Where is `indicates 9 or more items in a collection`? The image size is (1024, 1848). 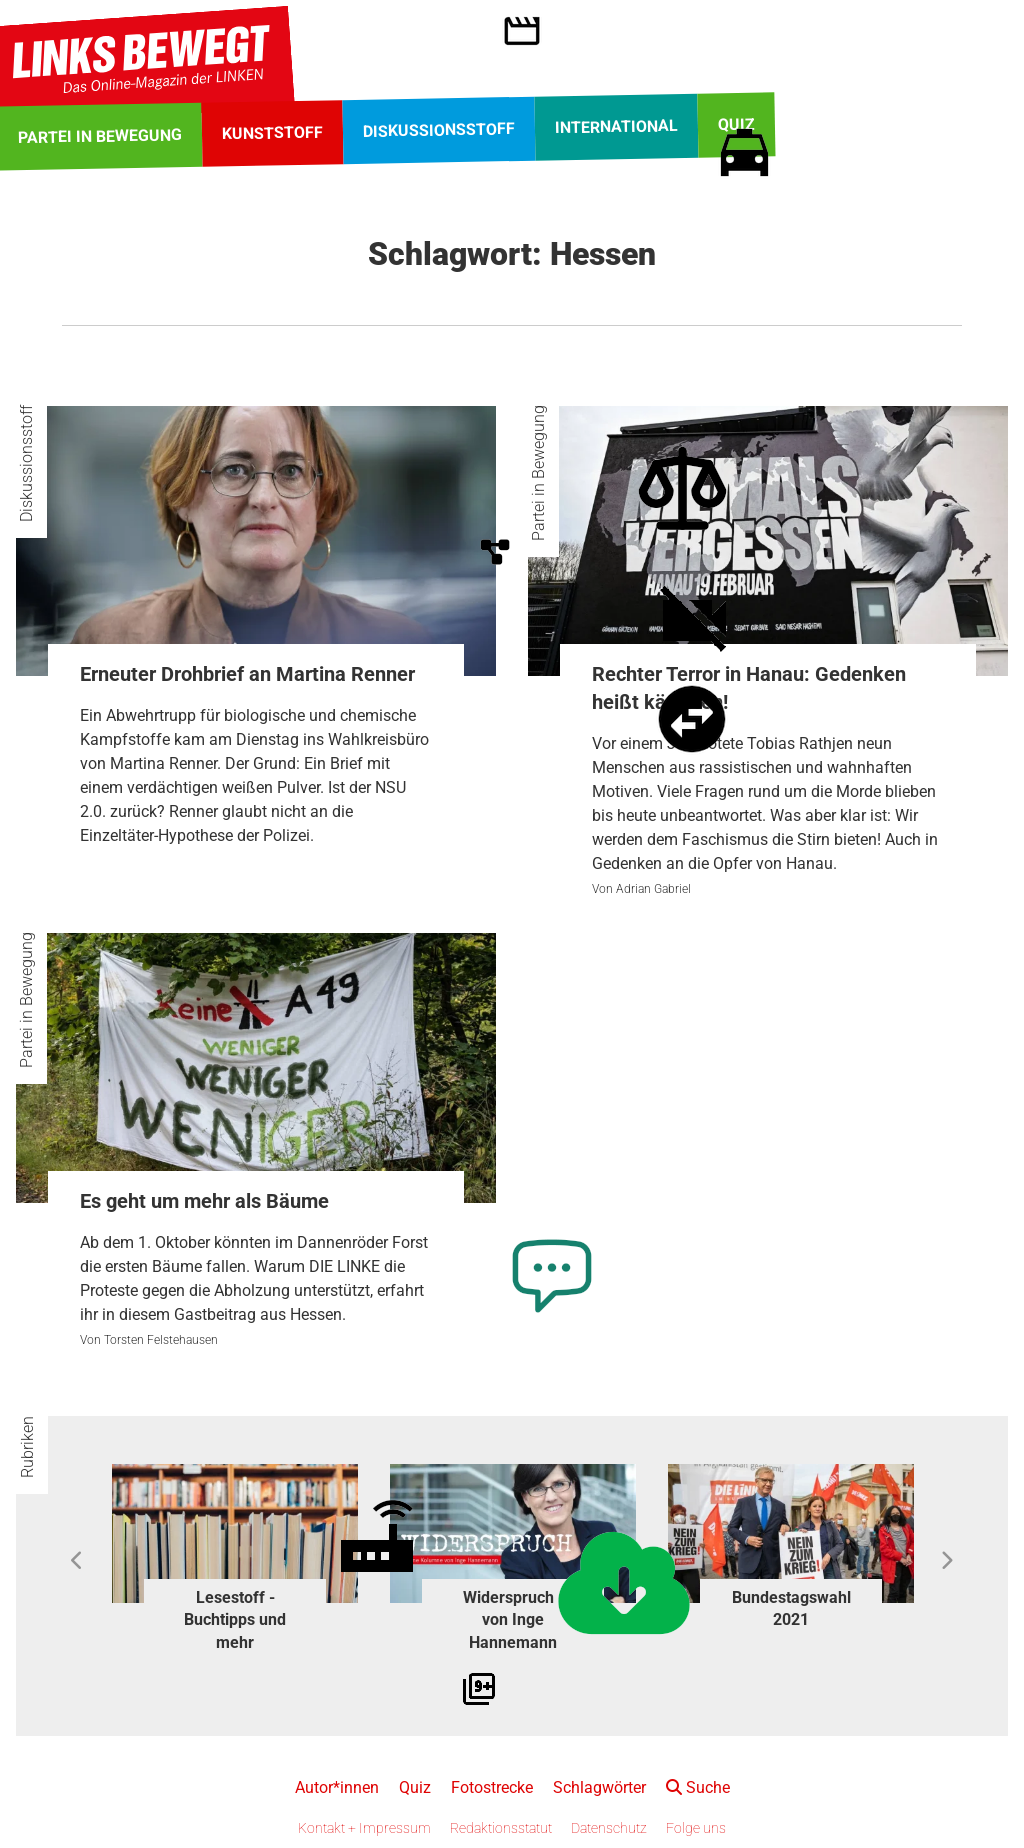
indicates 9 or more items in a collection is located at coordinates (479, 1689).